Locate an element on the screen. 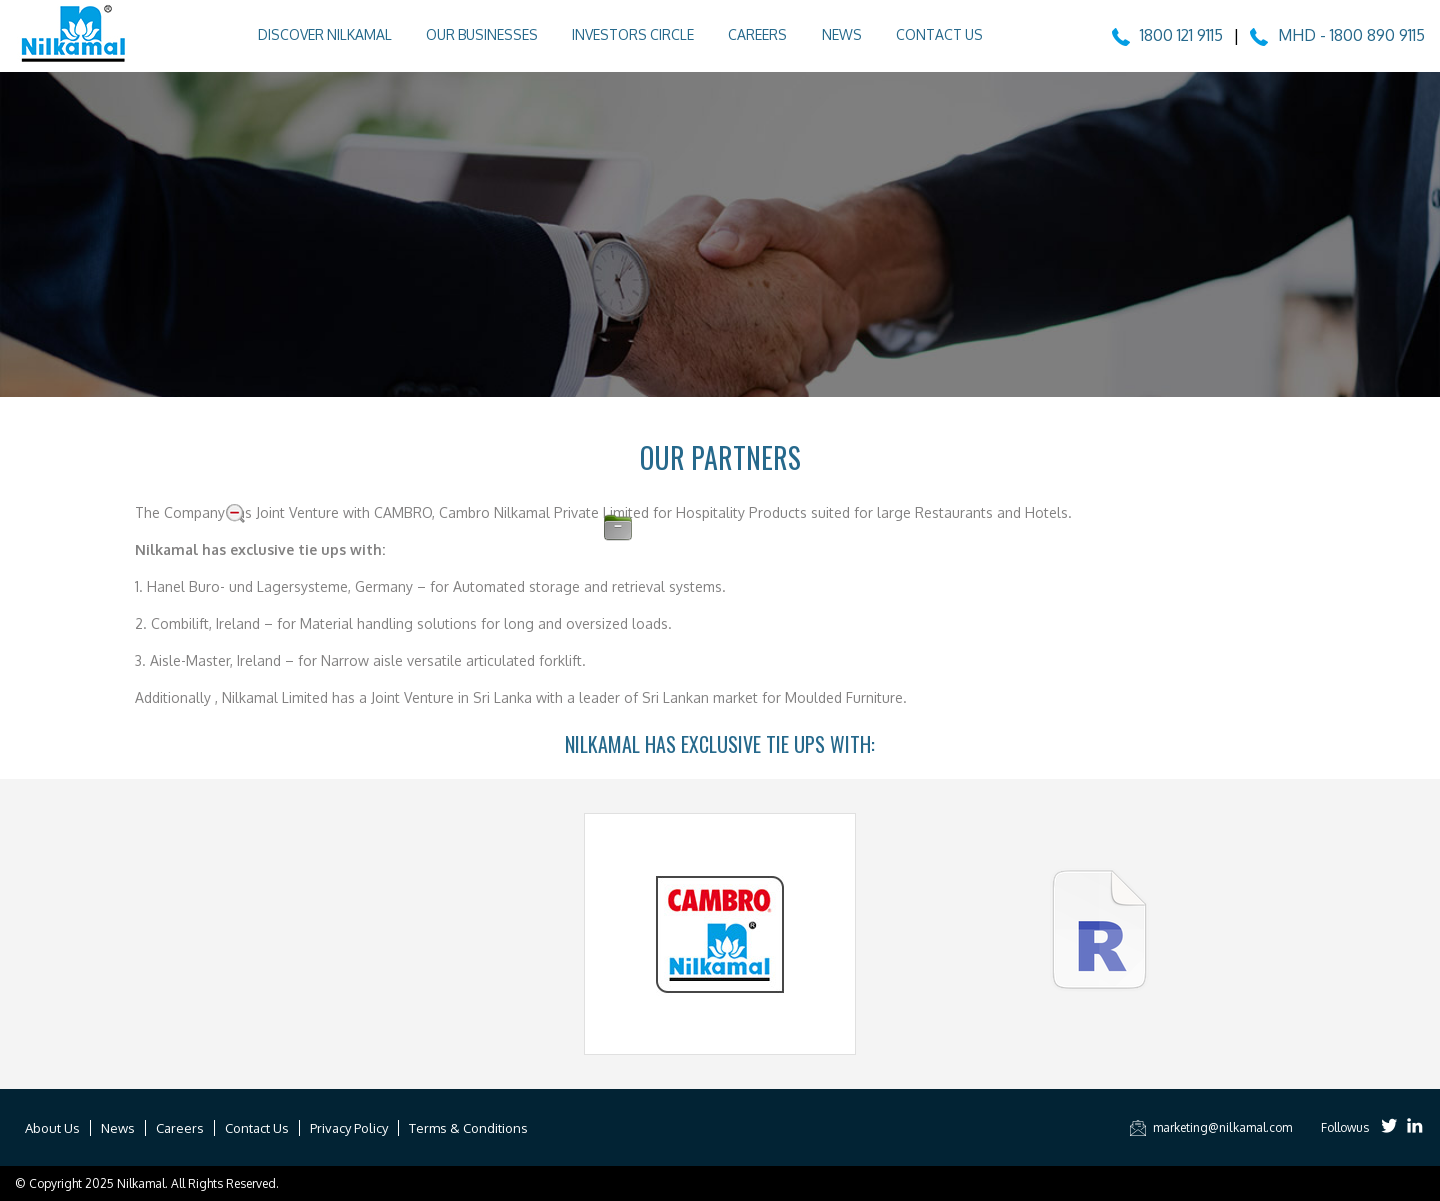 This screenshot has height=1201, width=1440. open the file manager is located at coordinates (618, 527).